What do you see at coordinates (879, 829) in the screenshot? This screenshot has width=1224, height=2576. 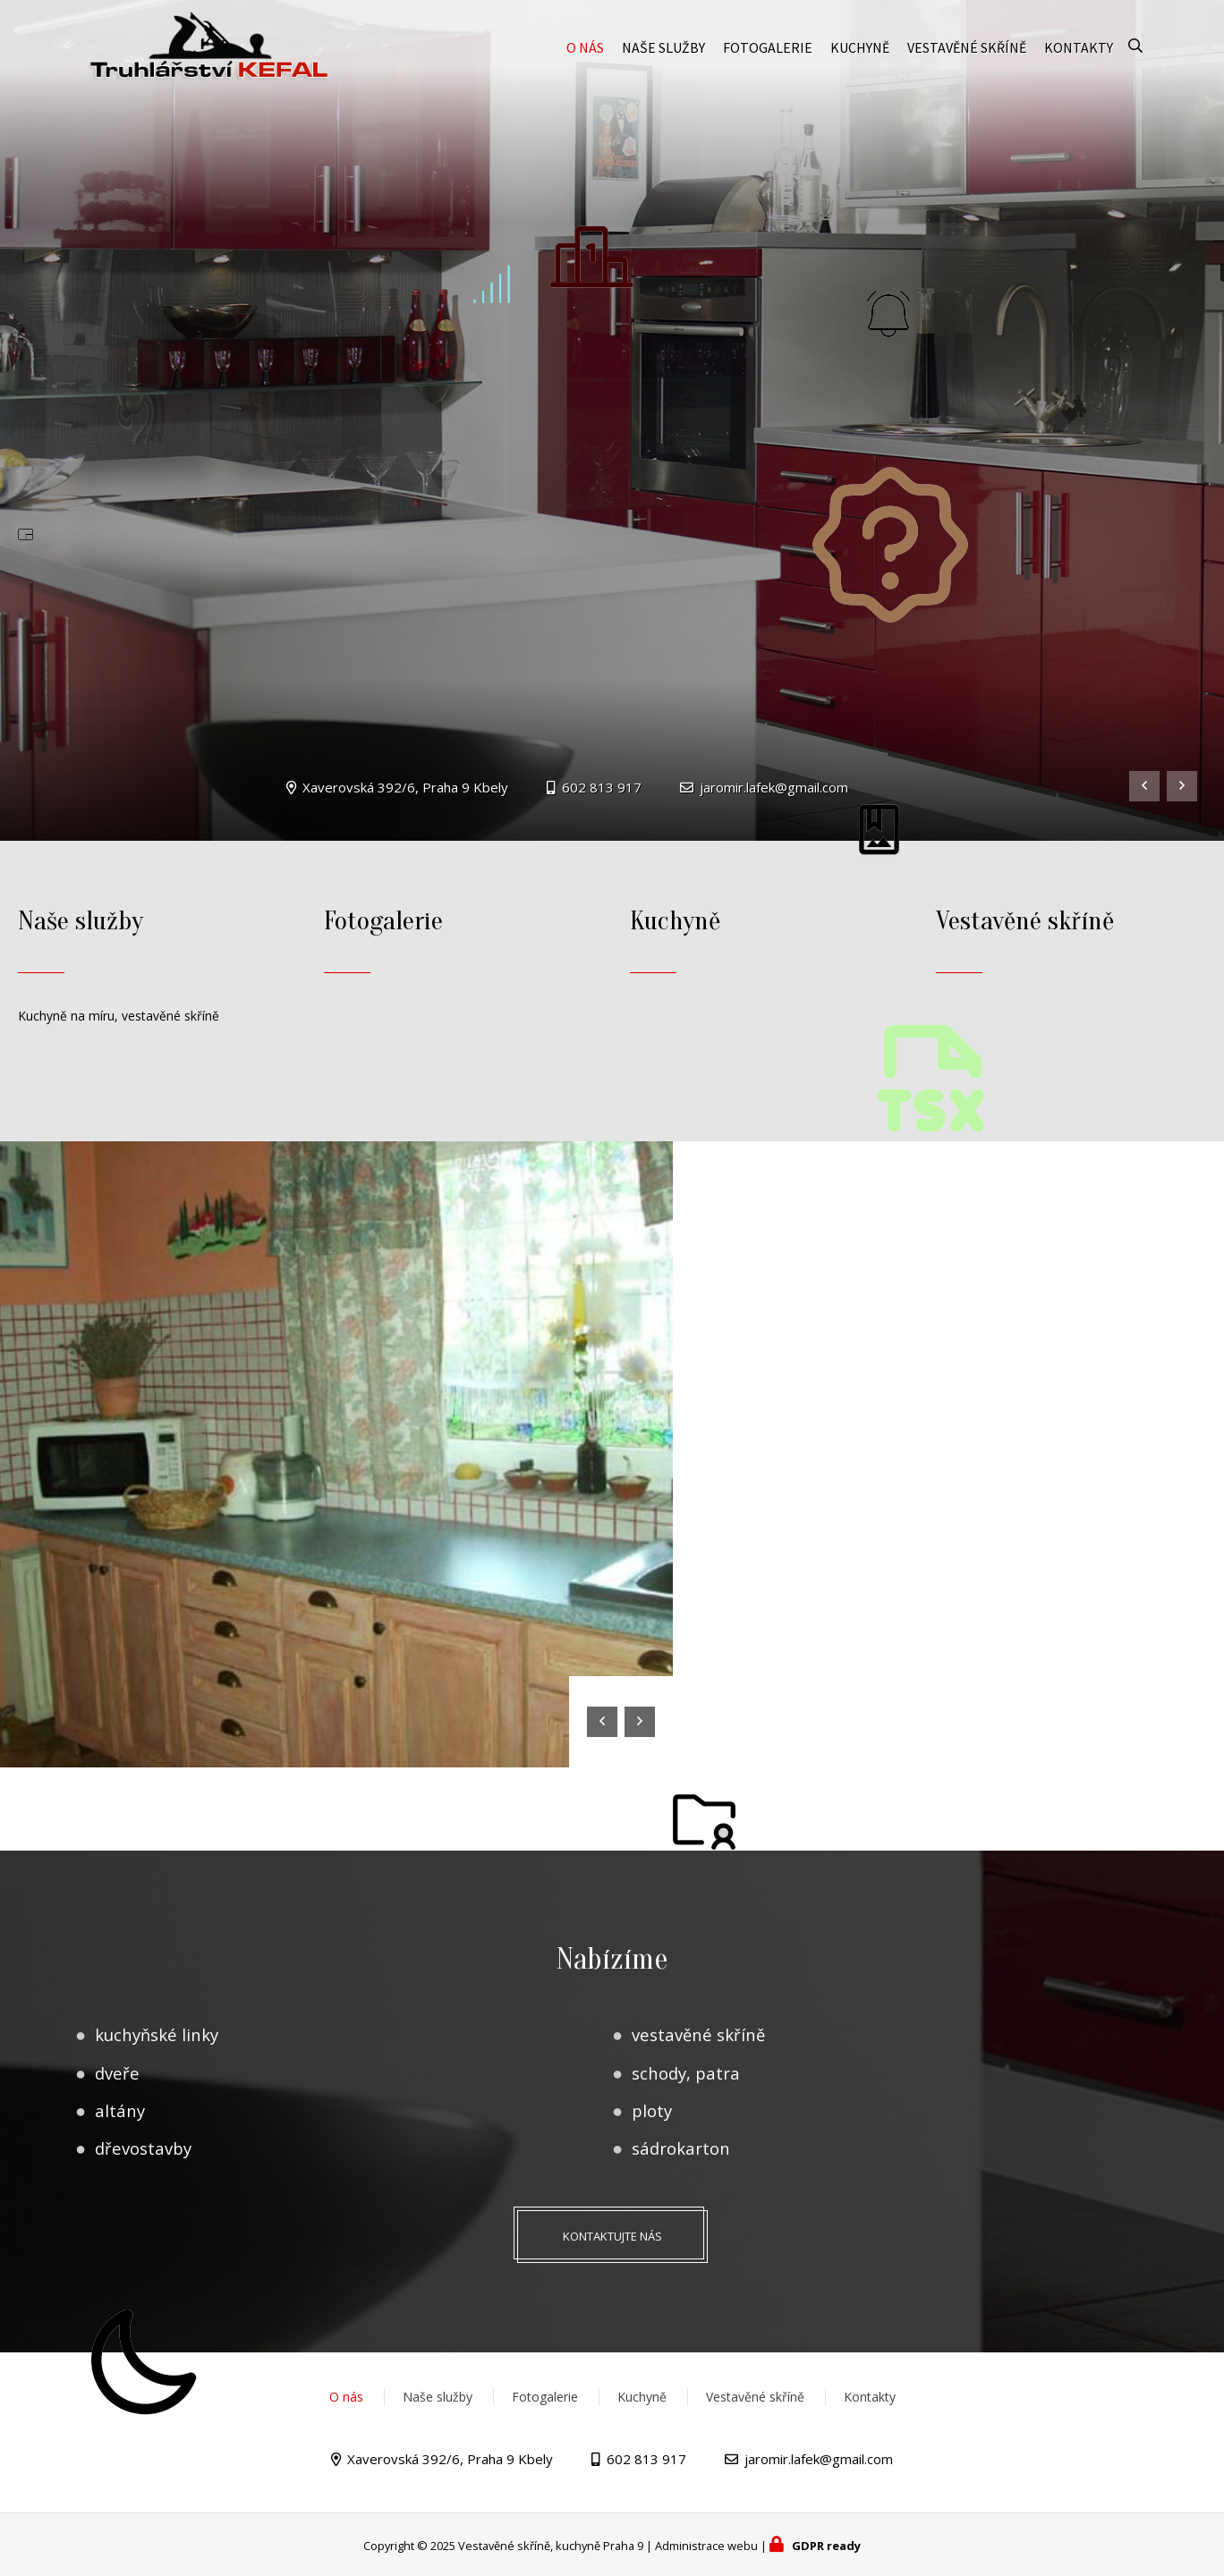 I see `open photo album` at bounding box center [879, 829].